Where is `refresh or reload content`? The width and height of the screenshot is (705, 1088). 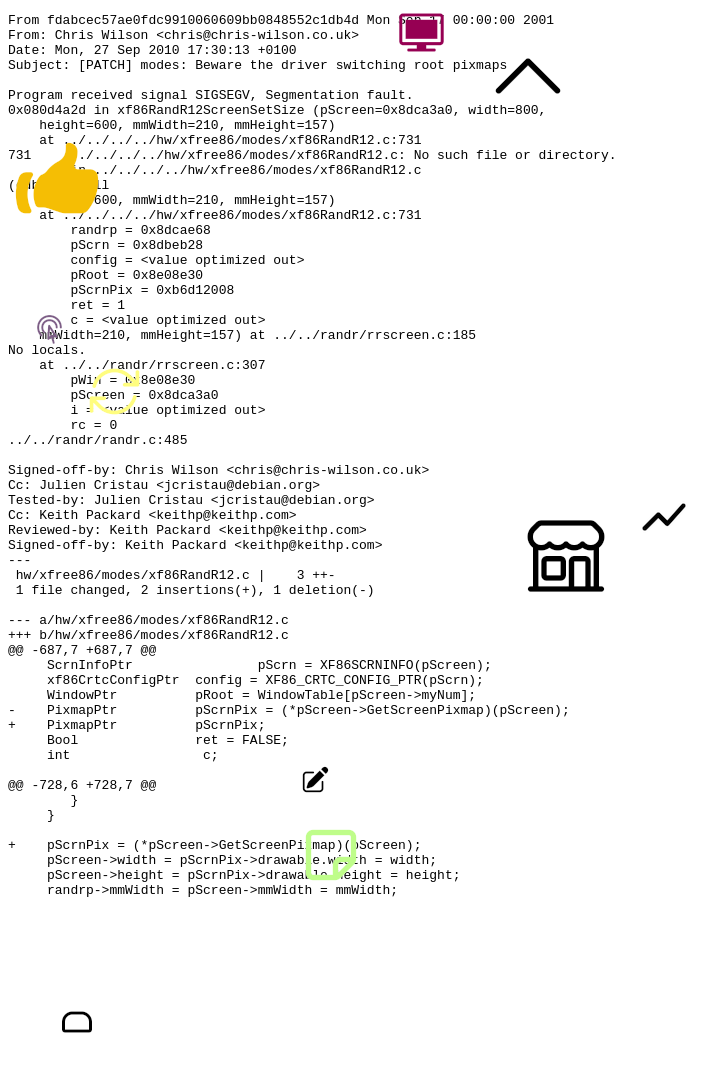
refresh or reload content is located at coordinates (114, 391).